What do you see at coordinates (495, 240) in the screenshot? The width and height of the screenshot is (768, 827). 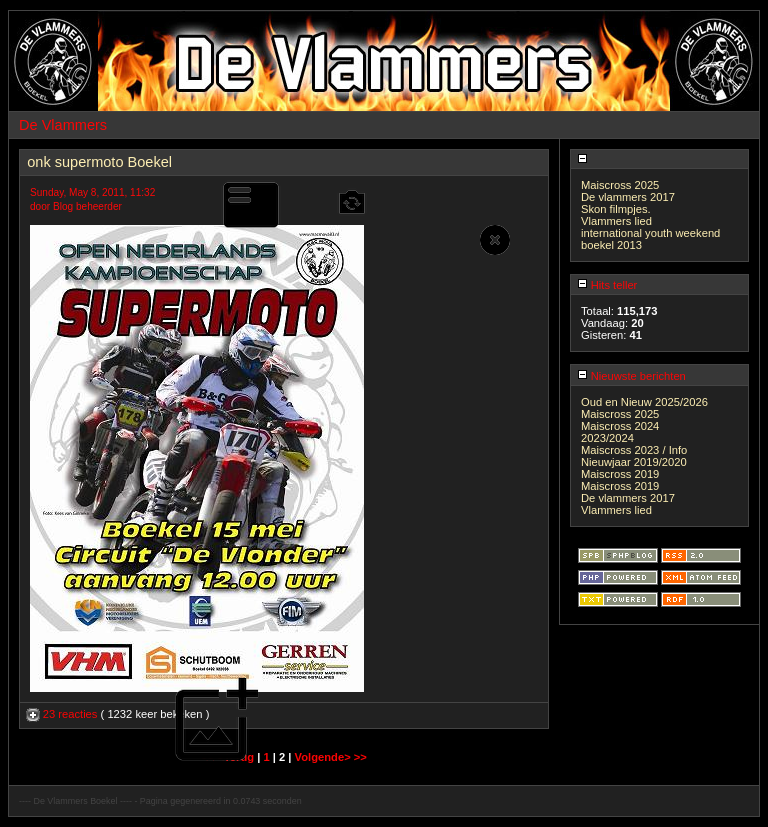 I see `close or dismiss a dialog` at bounding box center [495, 240].